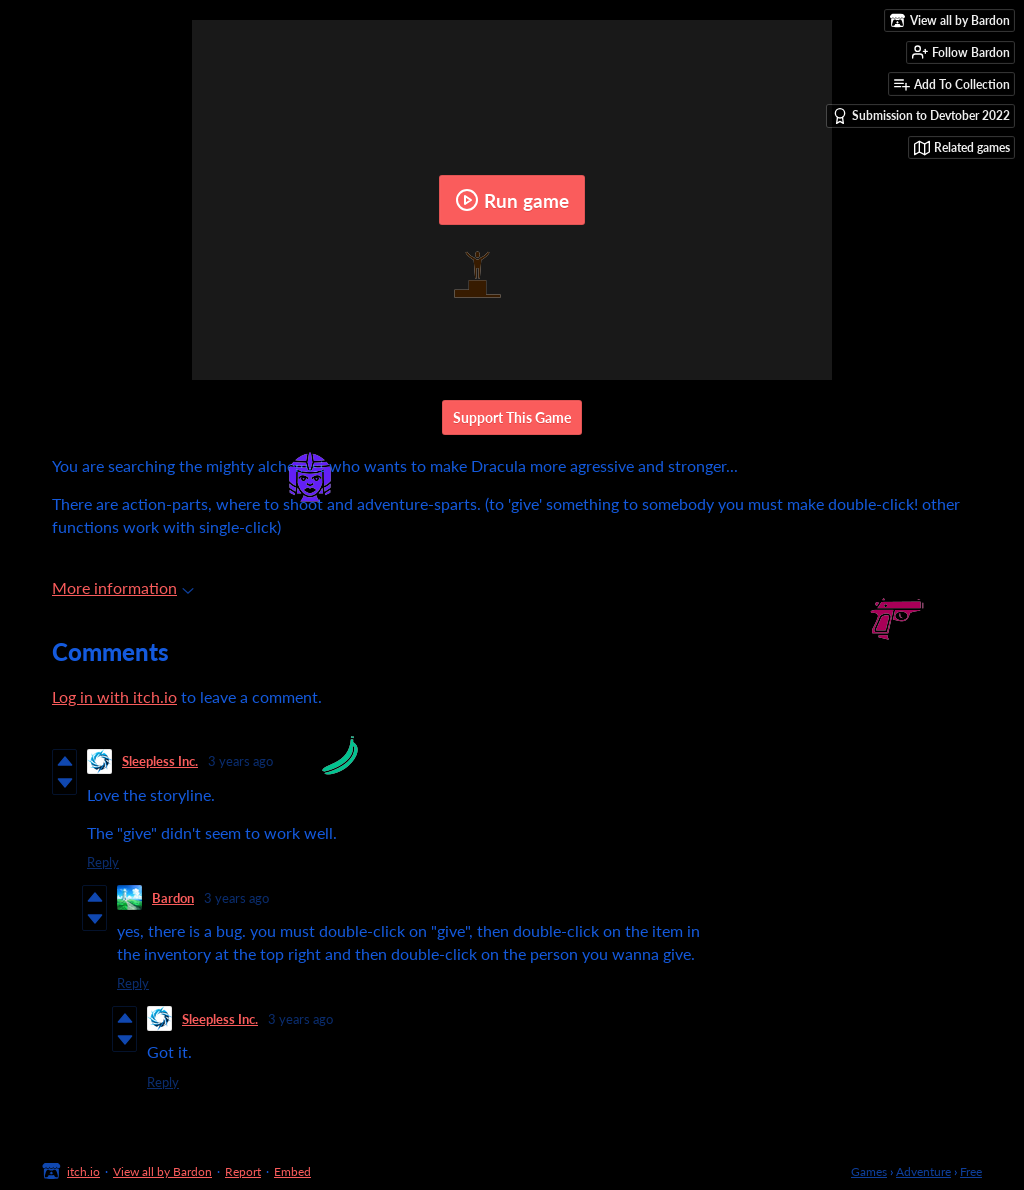 The image size is (1024, 1190). What do you see at coordinates (310, 477) in the screenshot?
I see `select cleopatra character or avatar` at bounding box center [310, 477].